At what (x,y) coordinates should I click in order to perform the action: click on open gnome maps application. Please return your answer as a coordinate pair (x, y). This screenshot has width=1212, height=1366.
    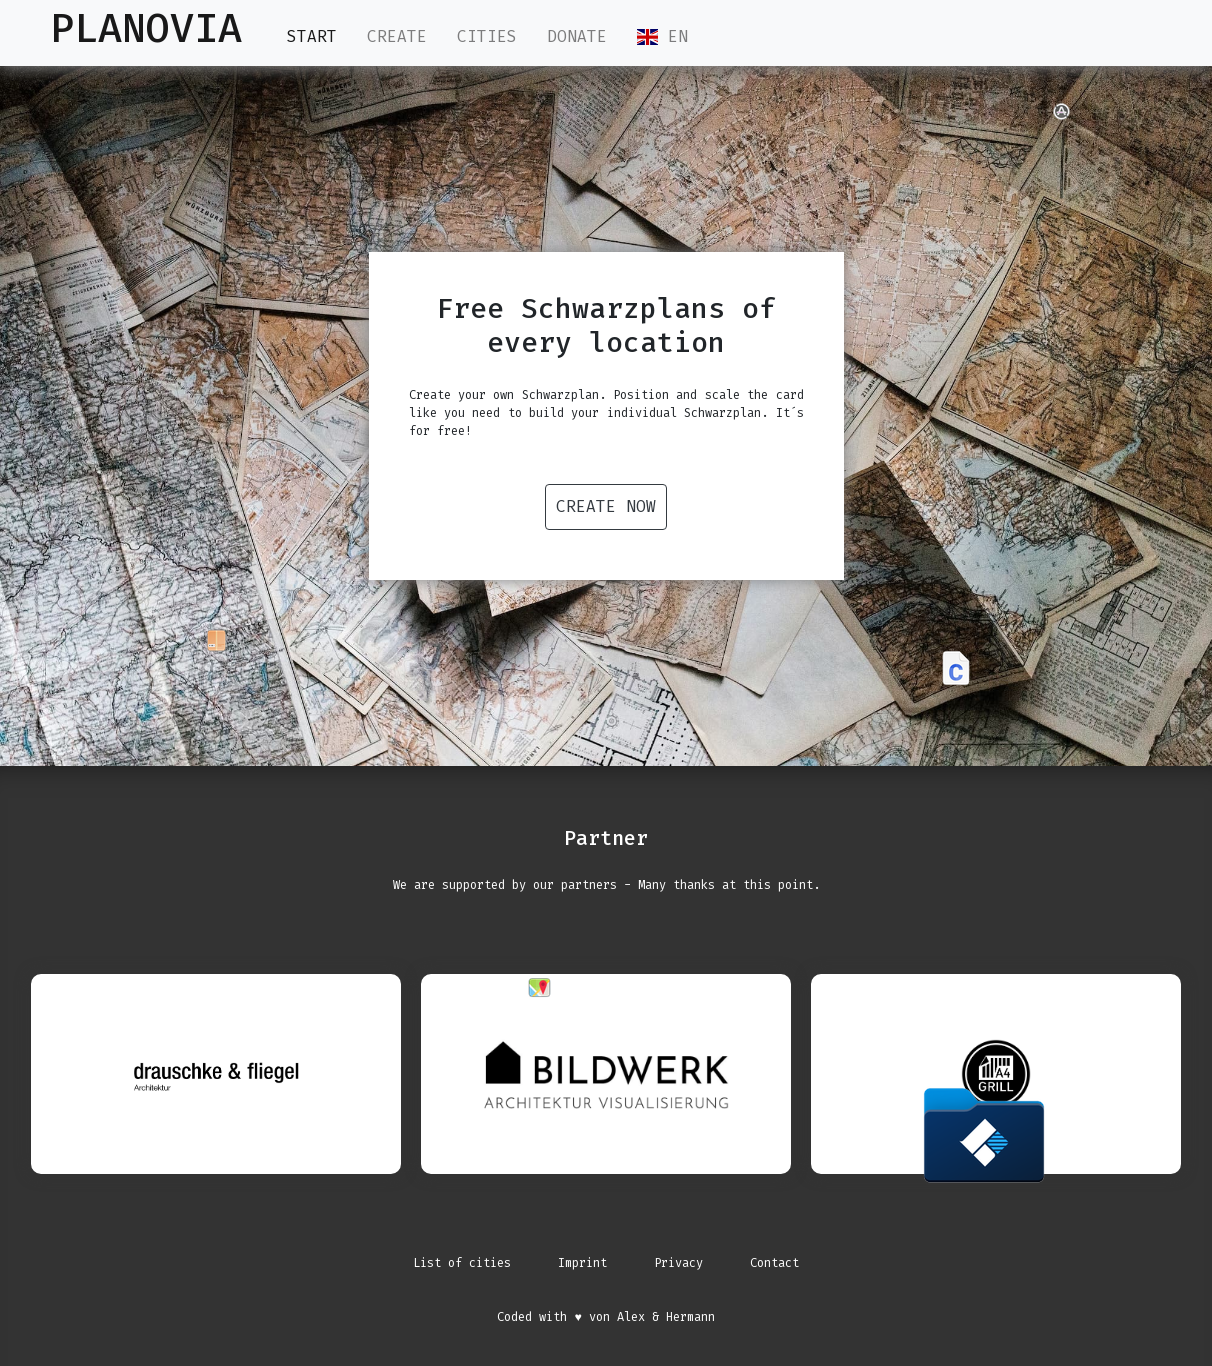
    Looking at the image, I should click on (539, 987).